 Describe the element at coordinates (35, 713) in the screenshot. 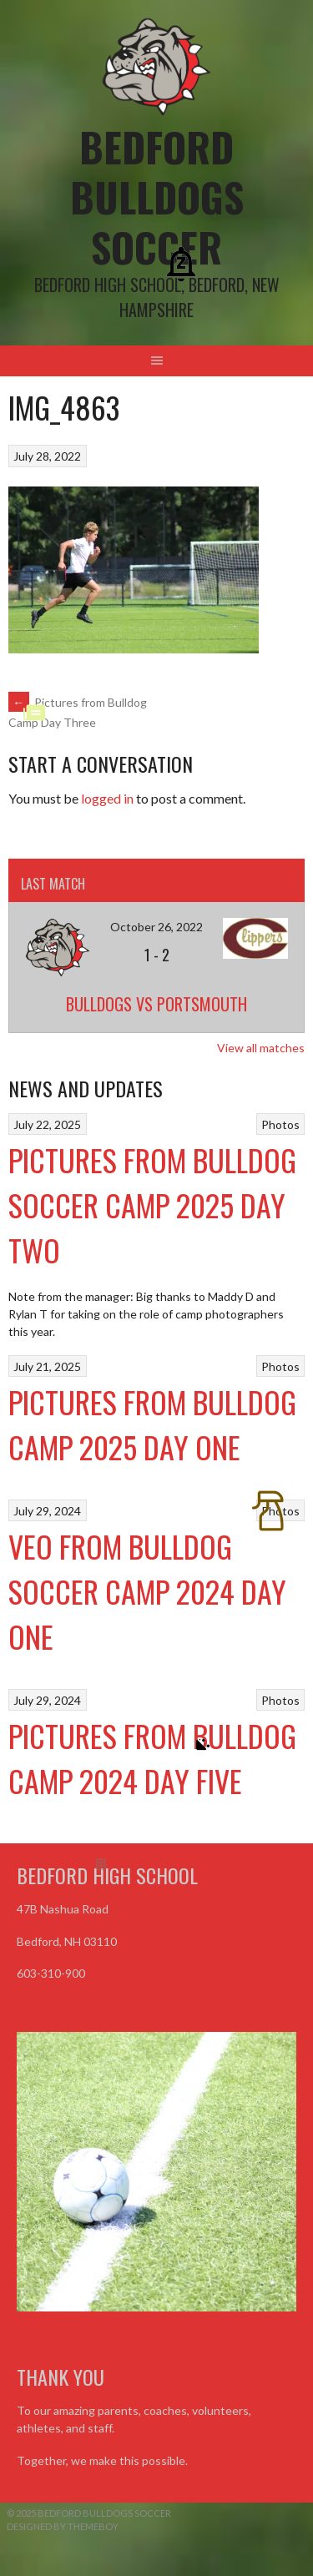

I see `view news or articles` at that location.